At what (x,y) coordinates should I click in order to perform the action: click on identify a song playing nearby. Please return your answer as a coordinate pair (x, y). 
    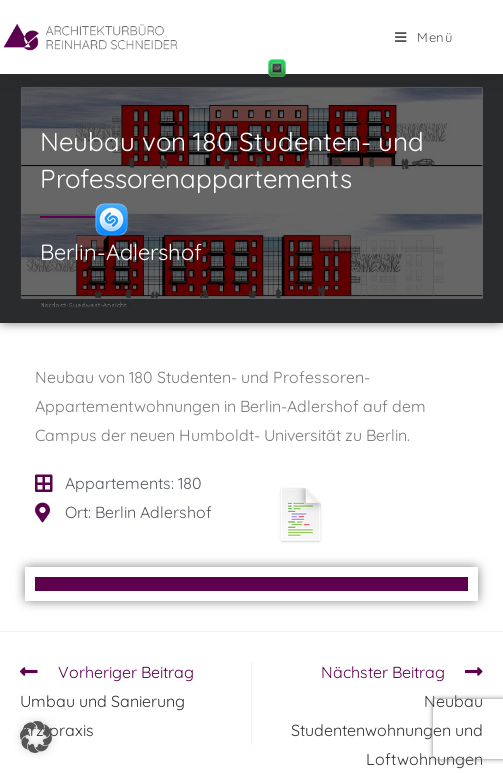
    Looking at the image, I should click on (111, 219).